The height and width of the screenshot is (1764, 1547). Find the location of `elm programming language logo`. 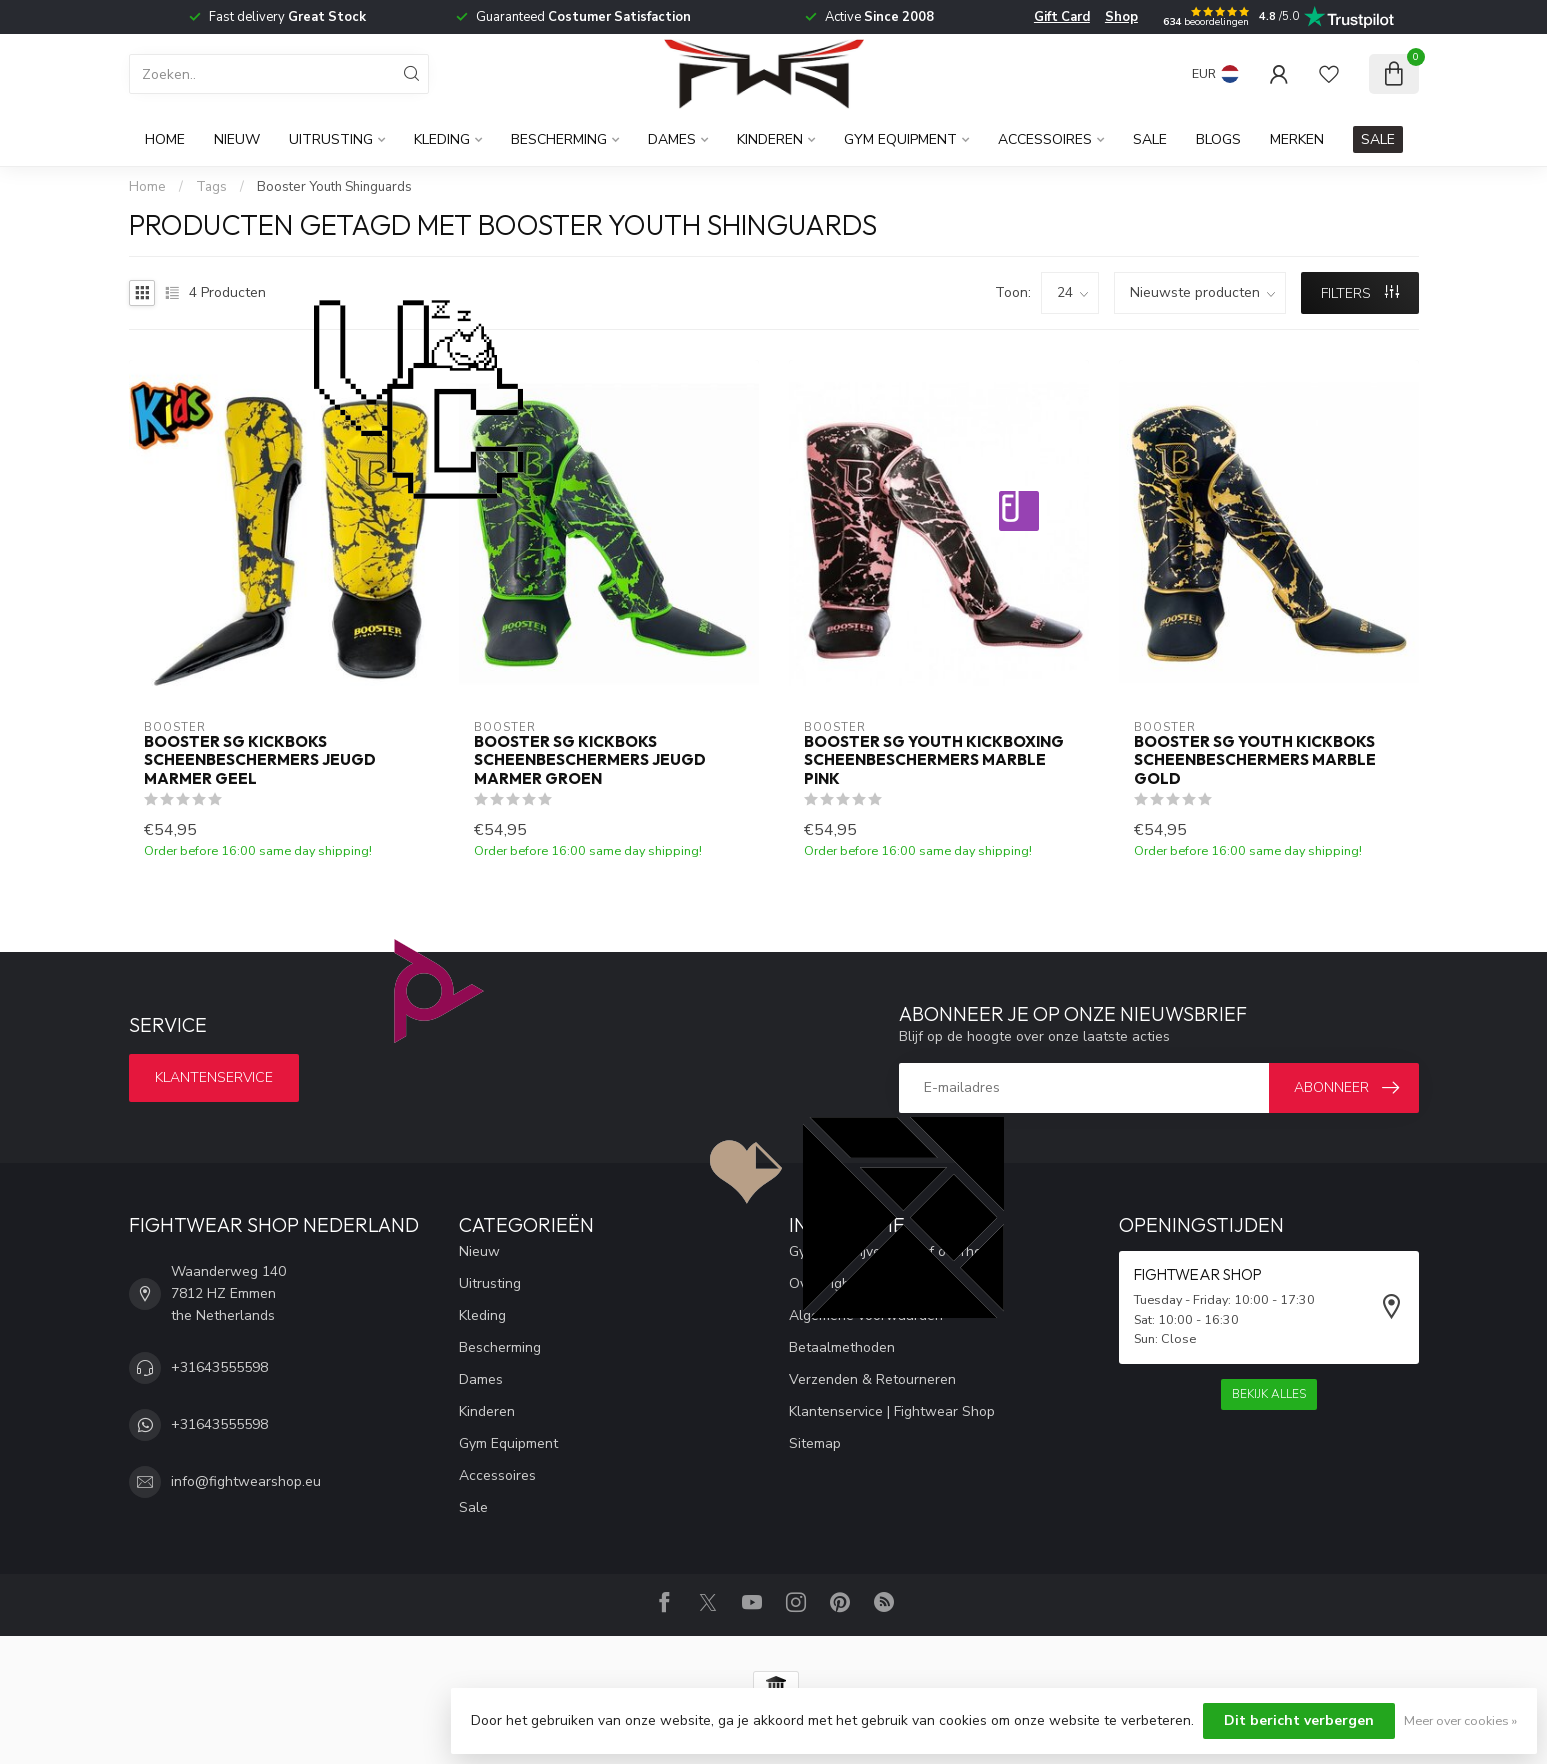

elm programming language logo is located at coordinates (903, 1217).